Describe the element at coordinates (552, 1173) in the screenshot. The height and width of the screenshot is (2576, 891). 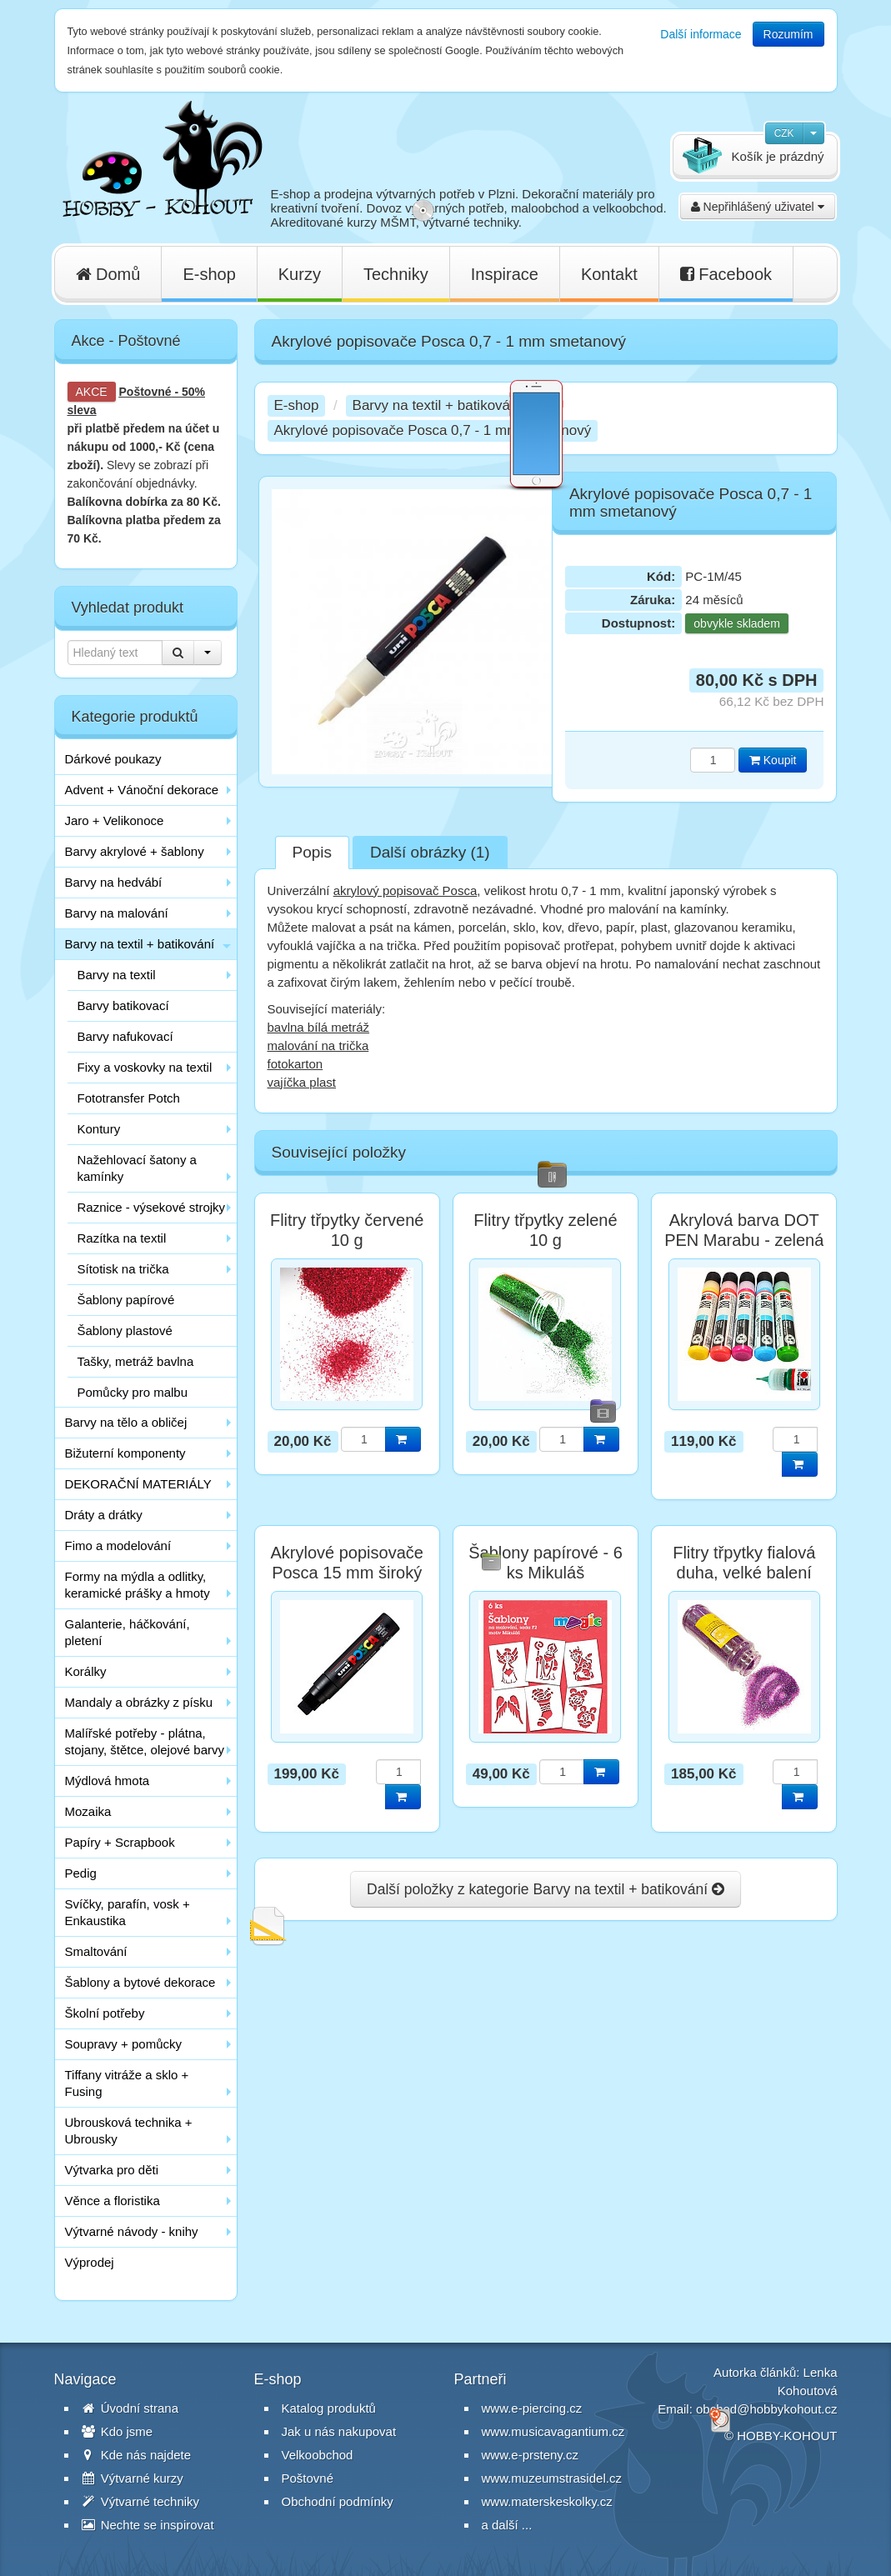
I see `open templates folder` at that location.